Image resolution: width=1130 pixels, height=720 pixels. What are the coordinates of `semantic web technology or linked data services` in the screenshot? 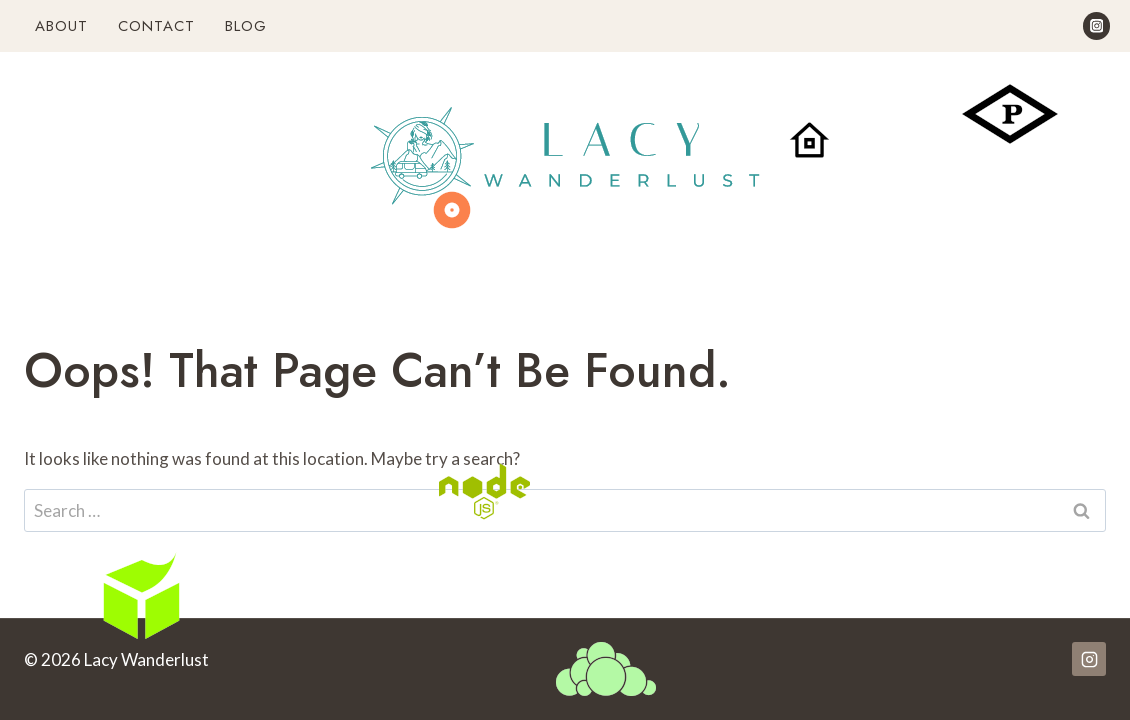 It's located at (141, 595).